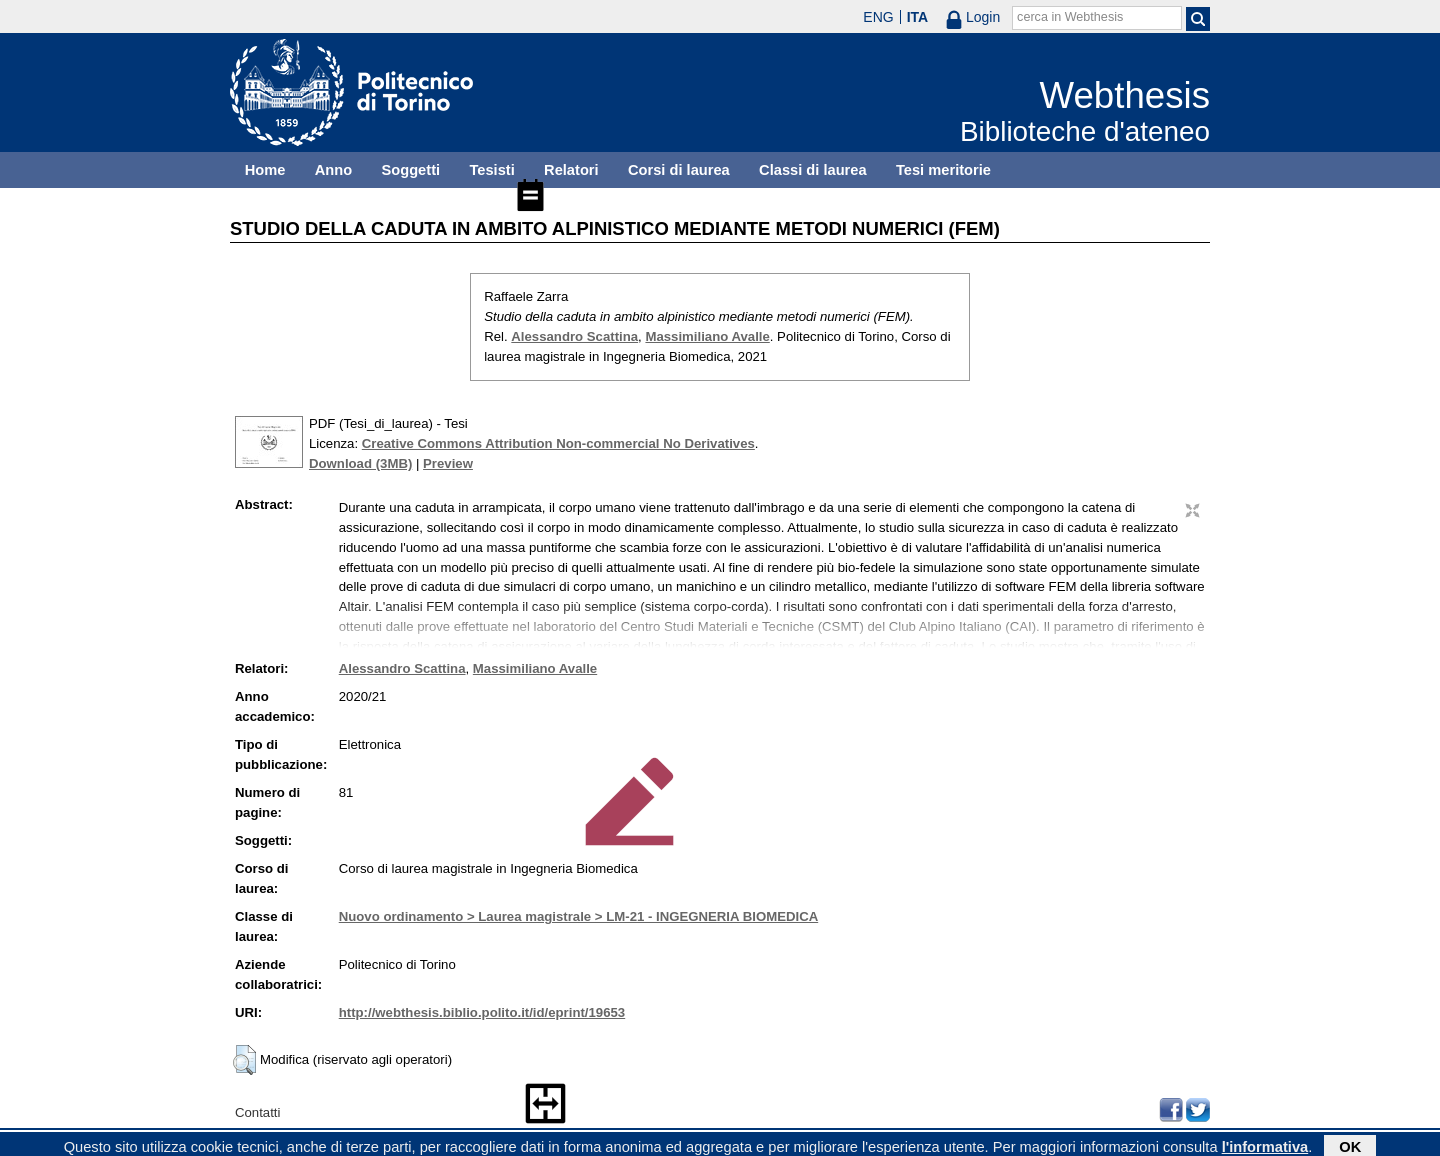  I want to click on split table cells horizontally, so click(545, 1103).